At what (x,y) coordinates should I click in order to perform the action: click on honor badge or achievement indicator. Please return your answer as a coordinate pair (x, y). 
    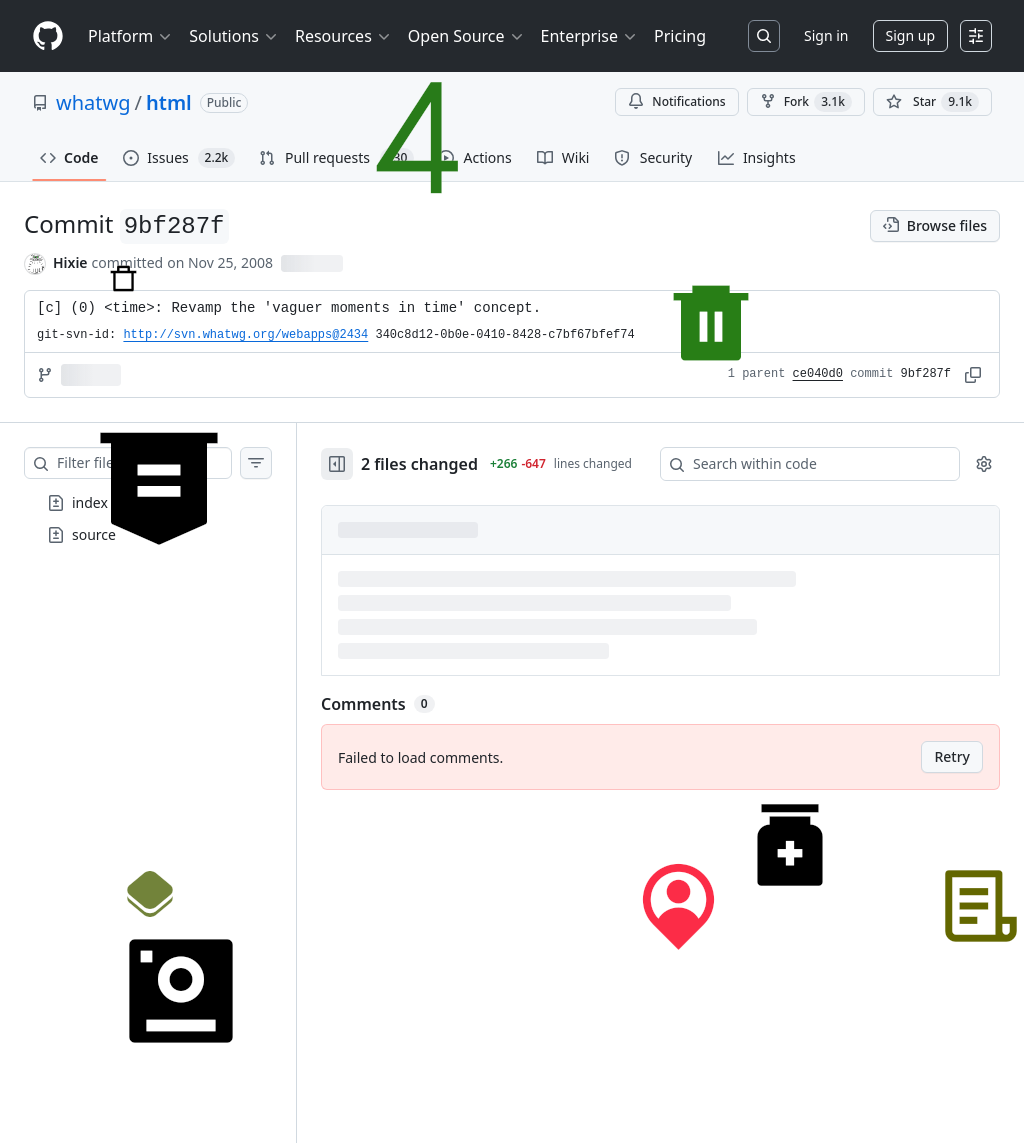
    Looking at the image, I should click on (159, 486).